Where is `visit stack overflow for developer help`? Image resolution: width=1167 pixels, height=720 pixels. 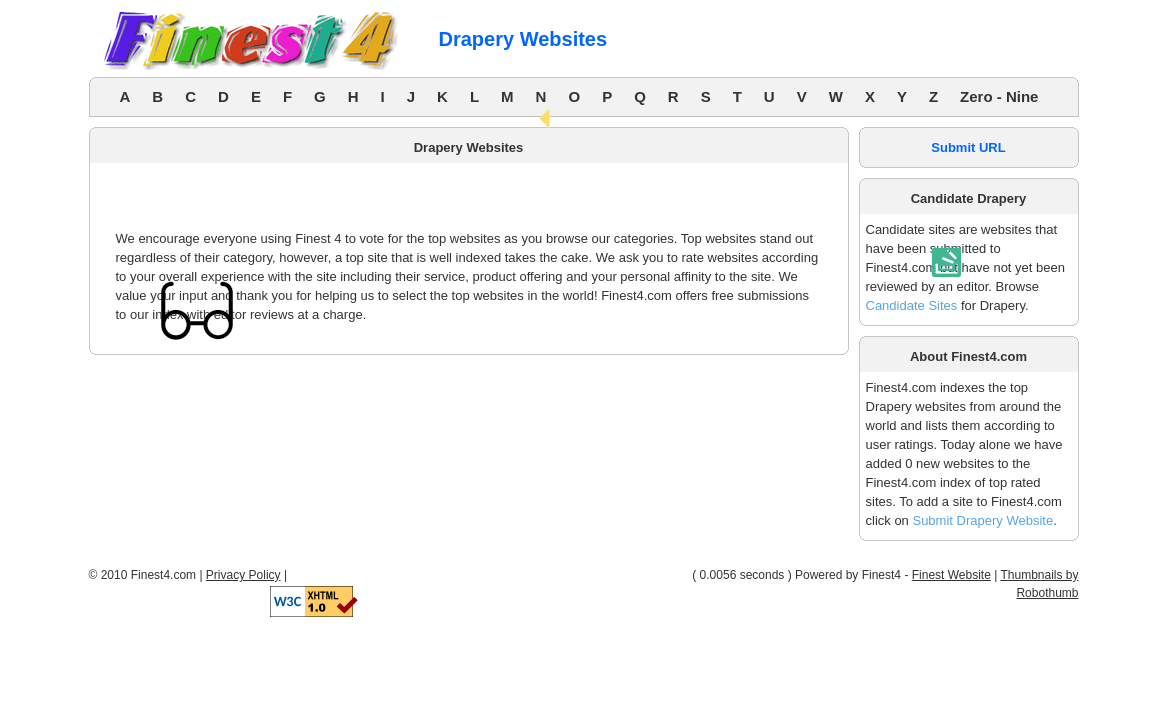
visit stack overflow for developer help is located at coordinates (946, 262).